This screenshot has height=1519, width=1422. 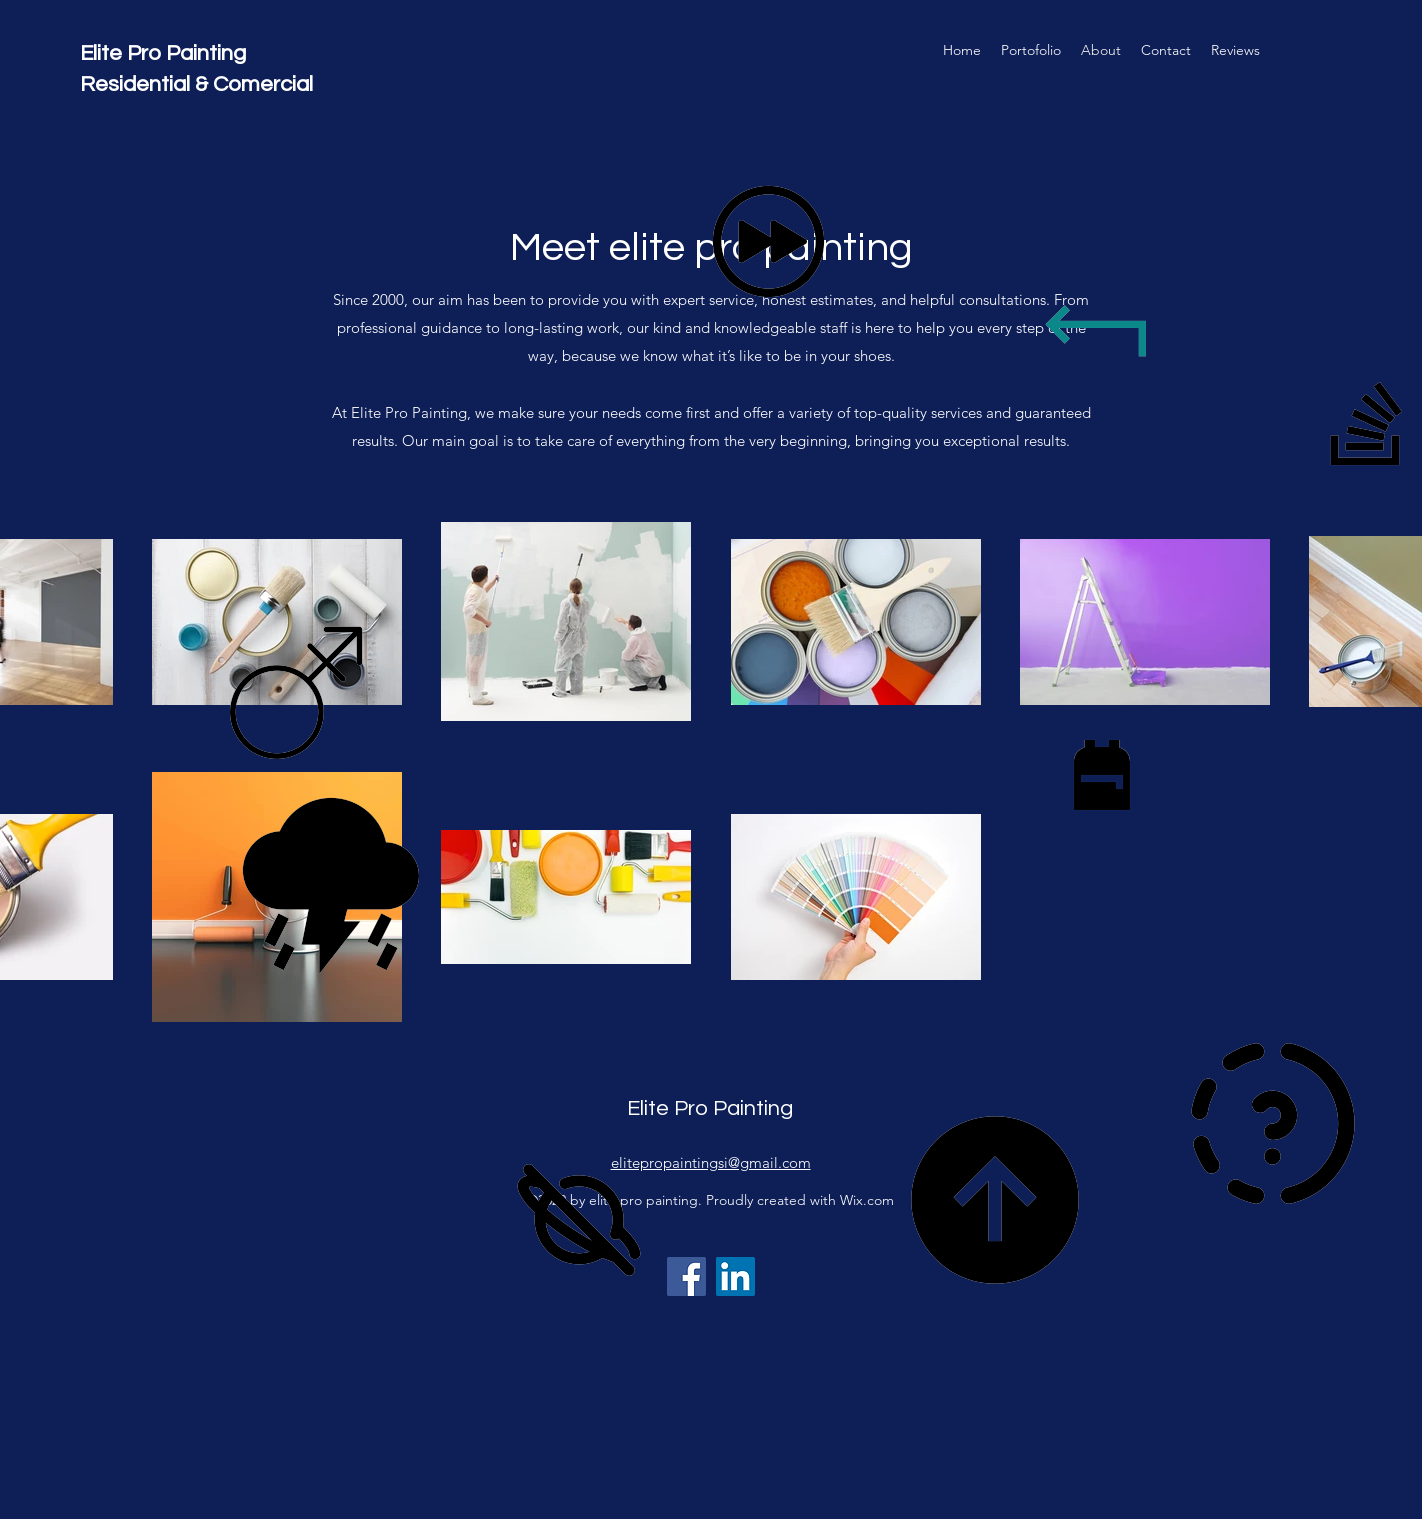 I want to click on skip forward or fast-forward media playback, so click(x=768, y=241).